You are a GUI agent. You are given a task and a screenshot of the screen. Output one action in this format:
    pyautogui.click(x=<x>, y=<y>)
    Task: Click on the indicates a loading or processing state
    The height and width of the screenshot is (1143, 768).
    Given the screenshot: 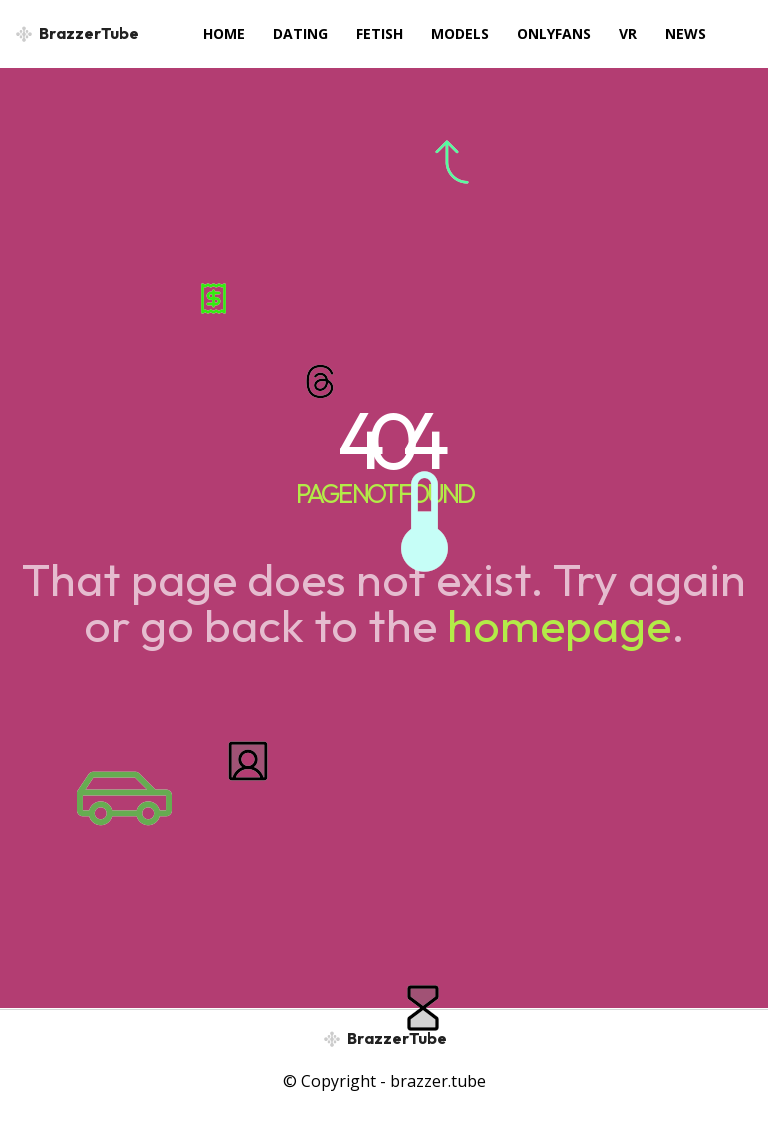 What is the action you would take?
    pyautogui.click(x=423, y=1008)
    